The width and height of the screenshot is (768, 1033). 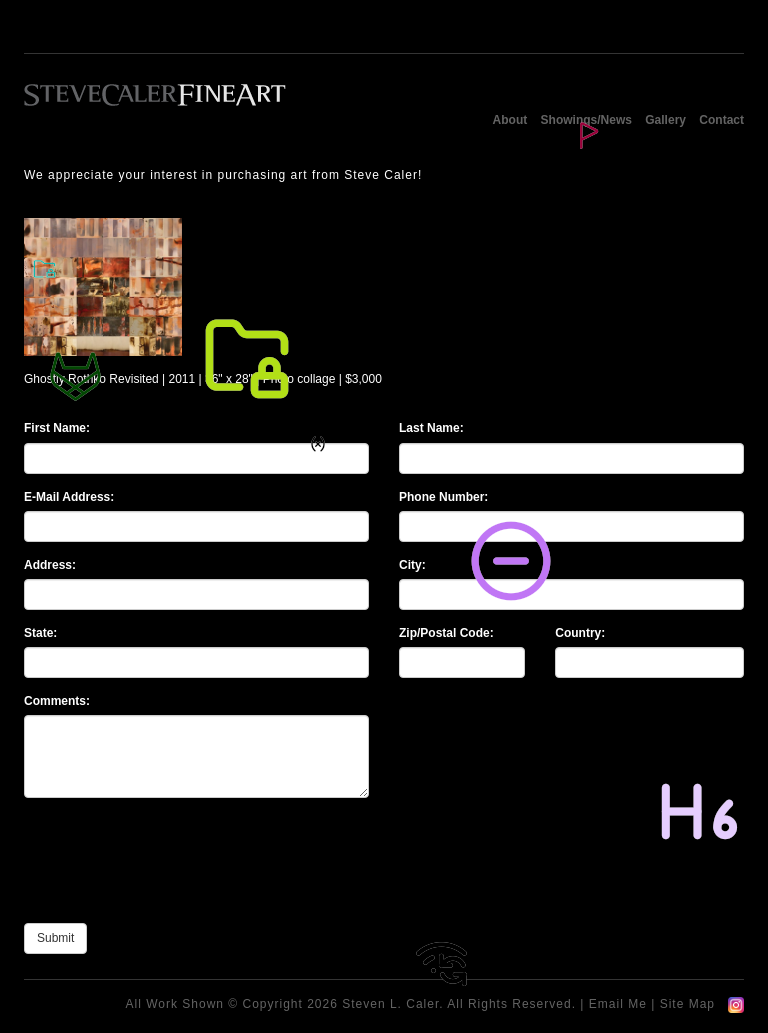 I want to click on open GitLab repository, so click(x=75, y=375).